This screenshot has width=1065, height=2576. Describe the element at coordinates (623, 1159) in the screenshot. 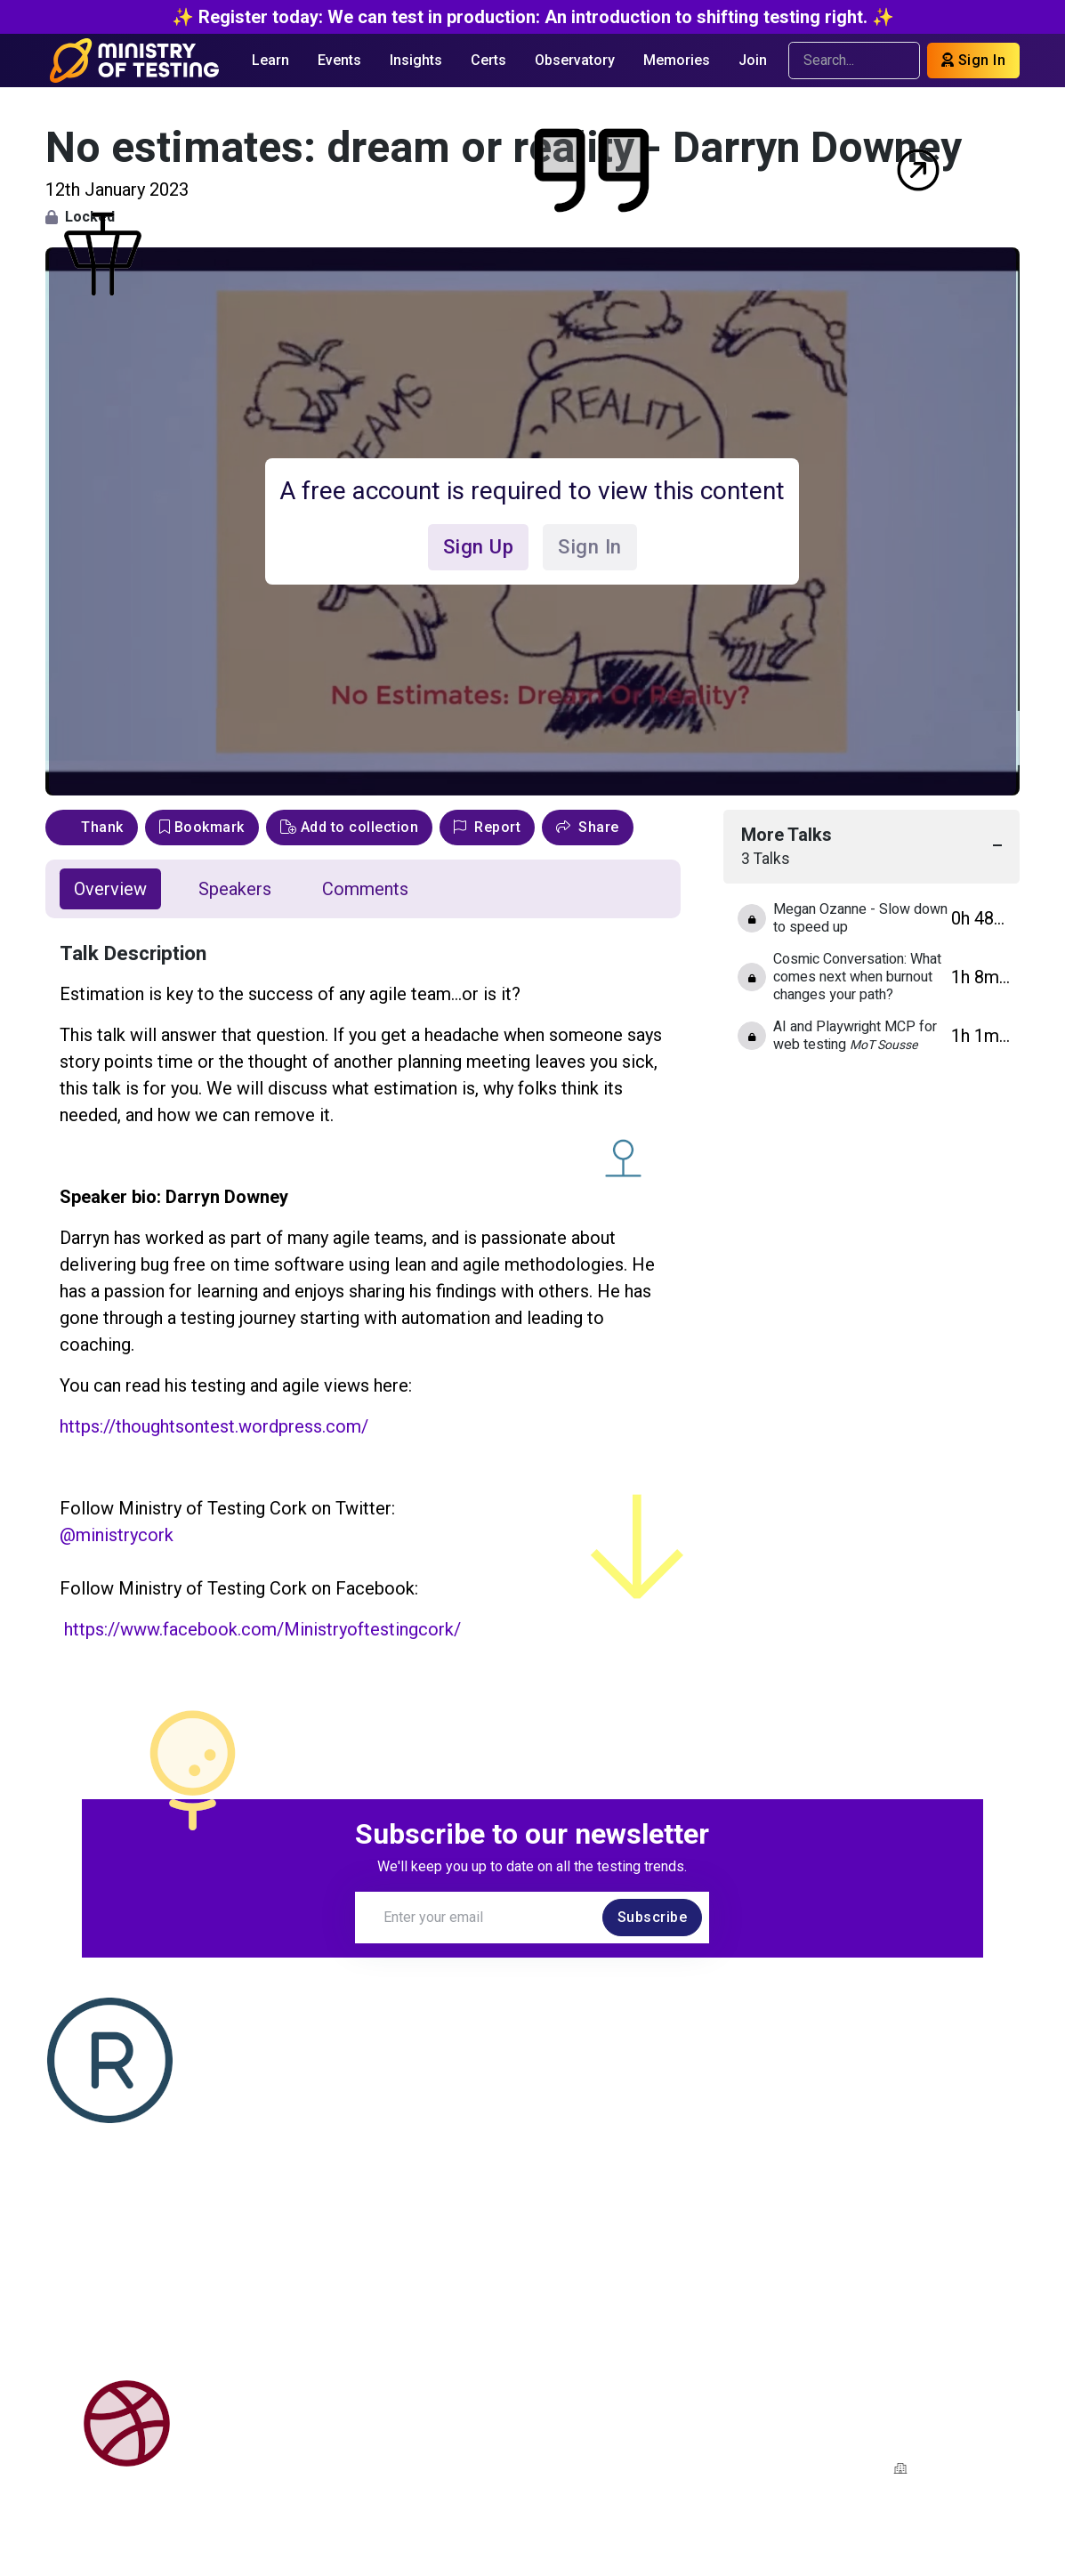

I see `mark a location on the map` at that location.